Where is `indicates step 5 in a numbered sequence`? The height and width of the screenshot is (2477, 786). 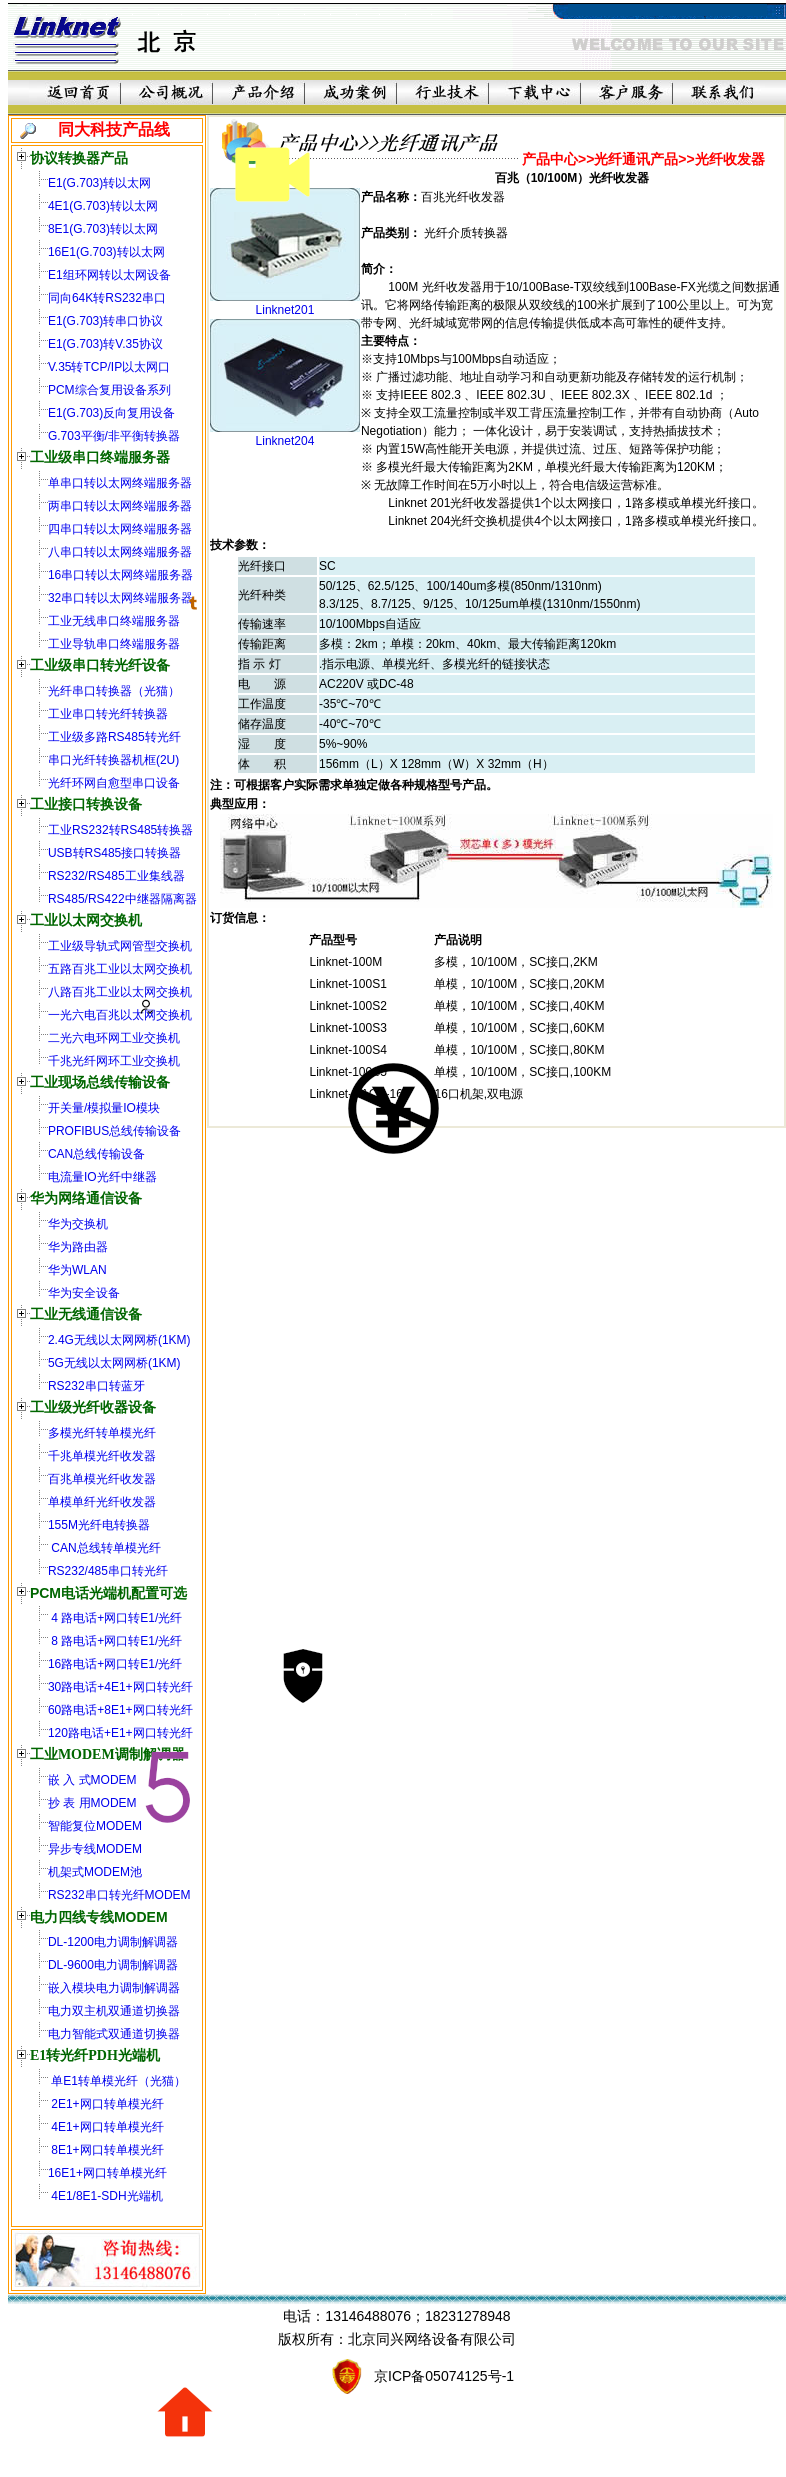
indicates step 5 in a numbered sequence is located at coordinates (167, 1786).